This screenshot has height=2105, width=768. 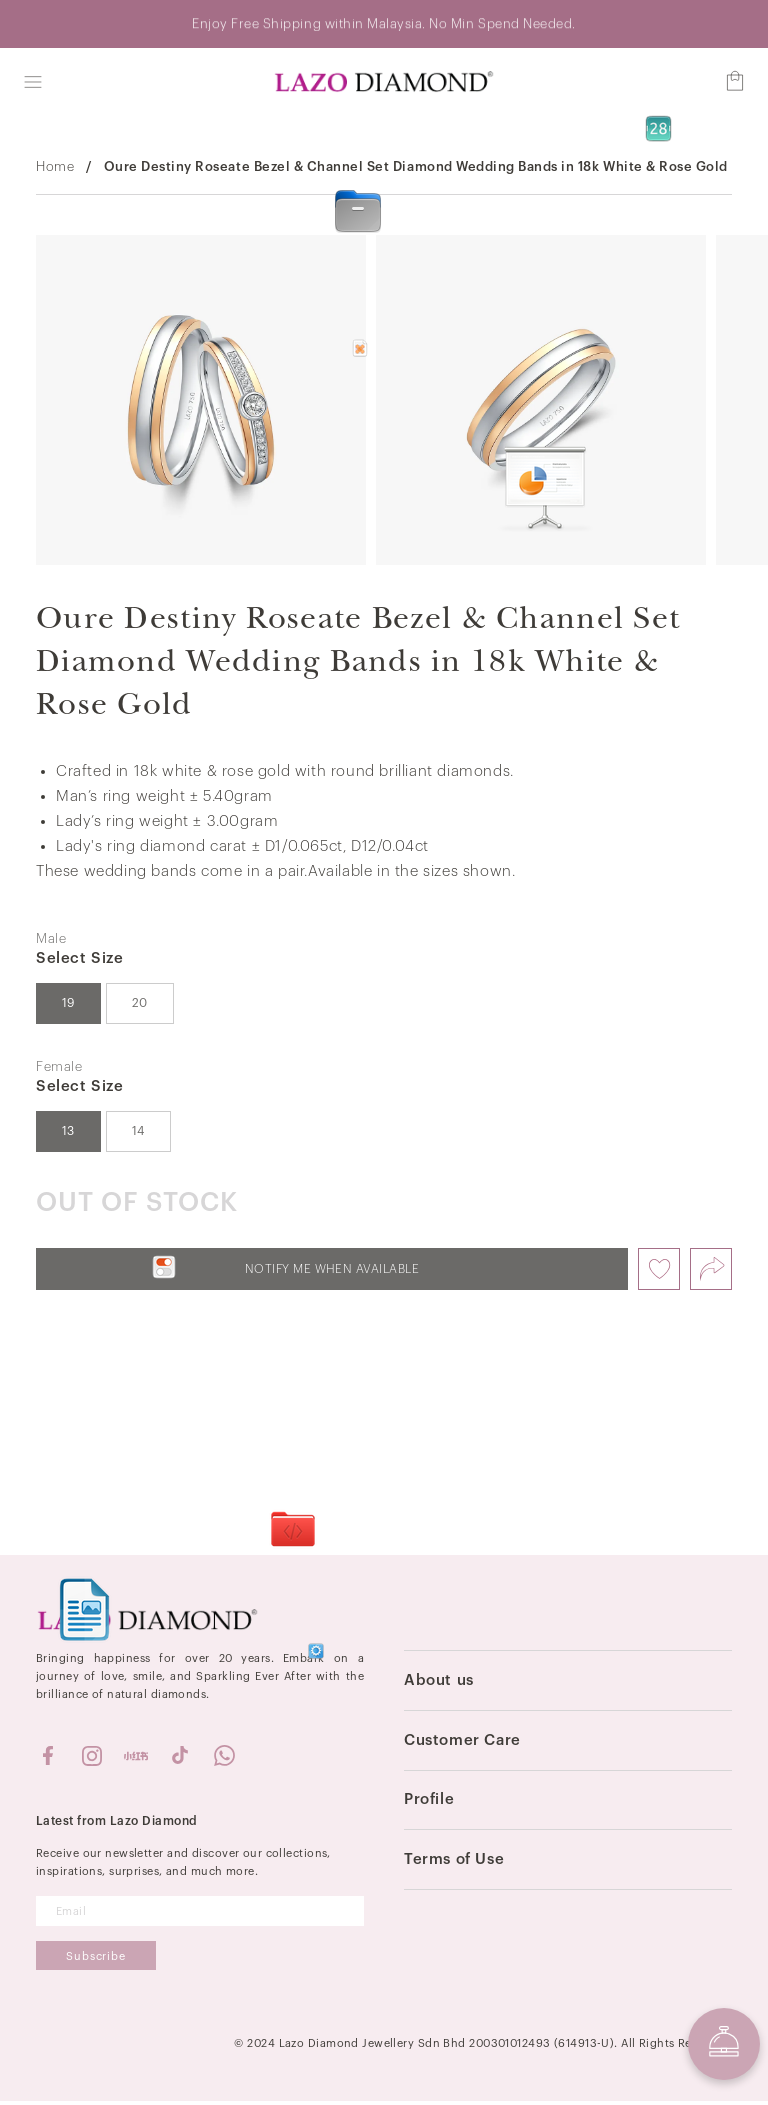 What do you see at coordinates (358, 211) in the screenshot?
I see `open the file manager application` at bounding box center [358, 211].